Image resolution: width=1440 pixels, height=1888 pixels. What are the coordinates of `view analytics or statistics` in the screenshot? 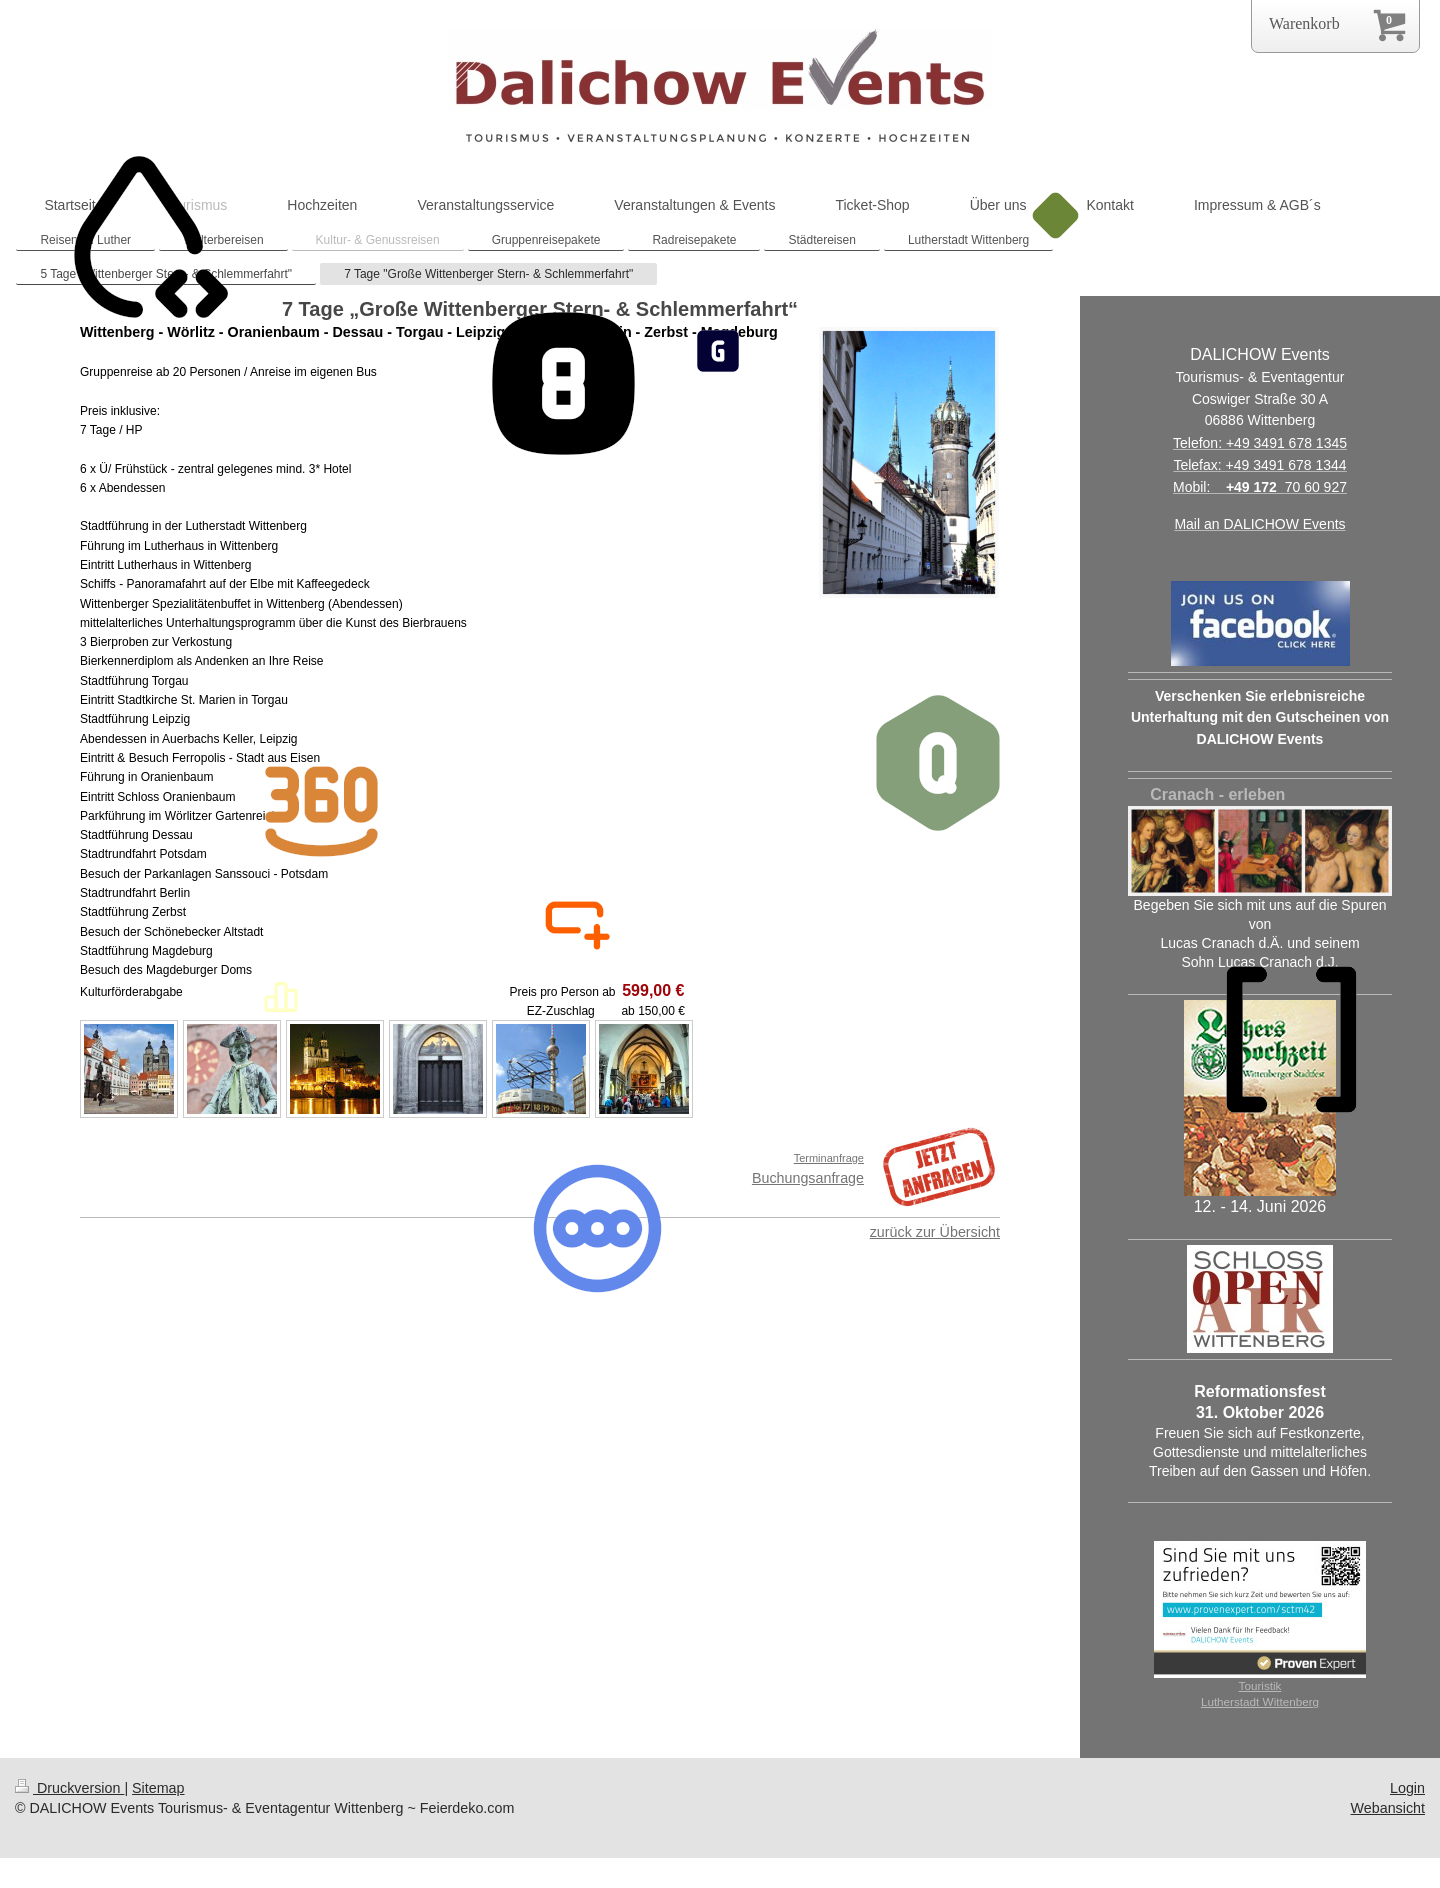 It's located at (281, 997).